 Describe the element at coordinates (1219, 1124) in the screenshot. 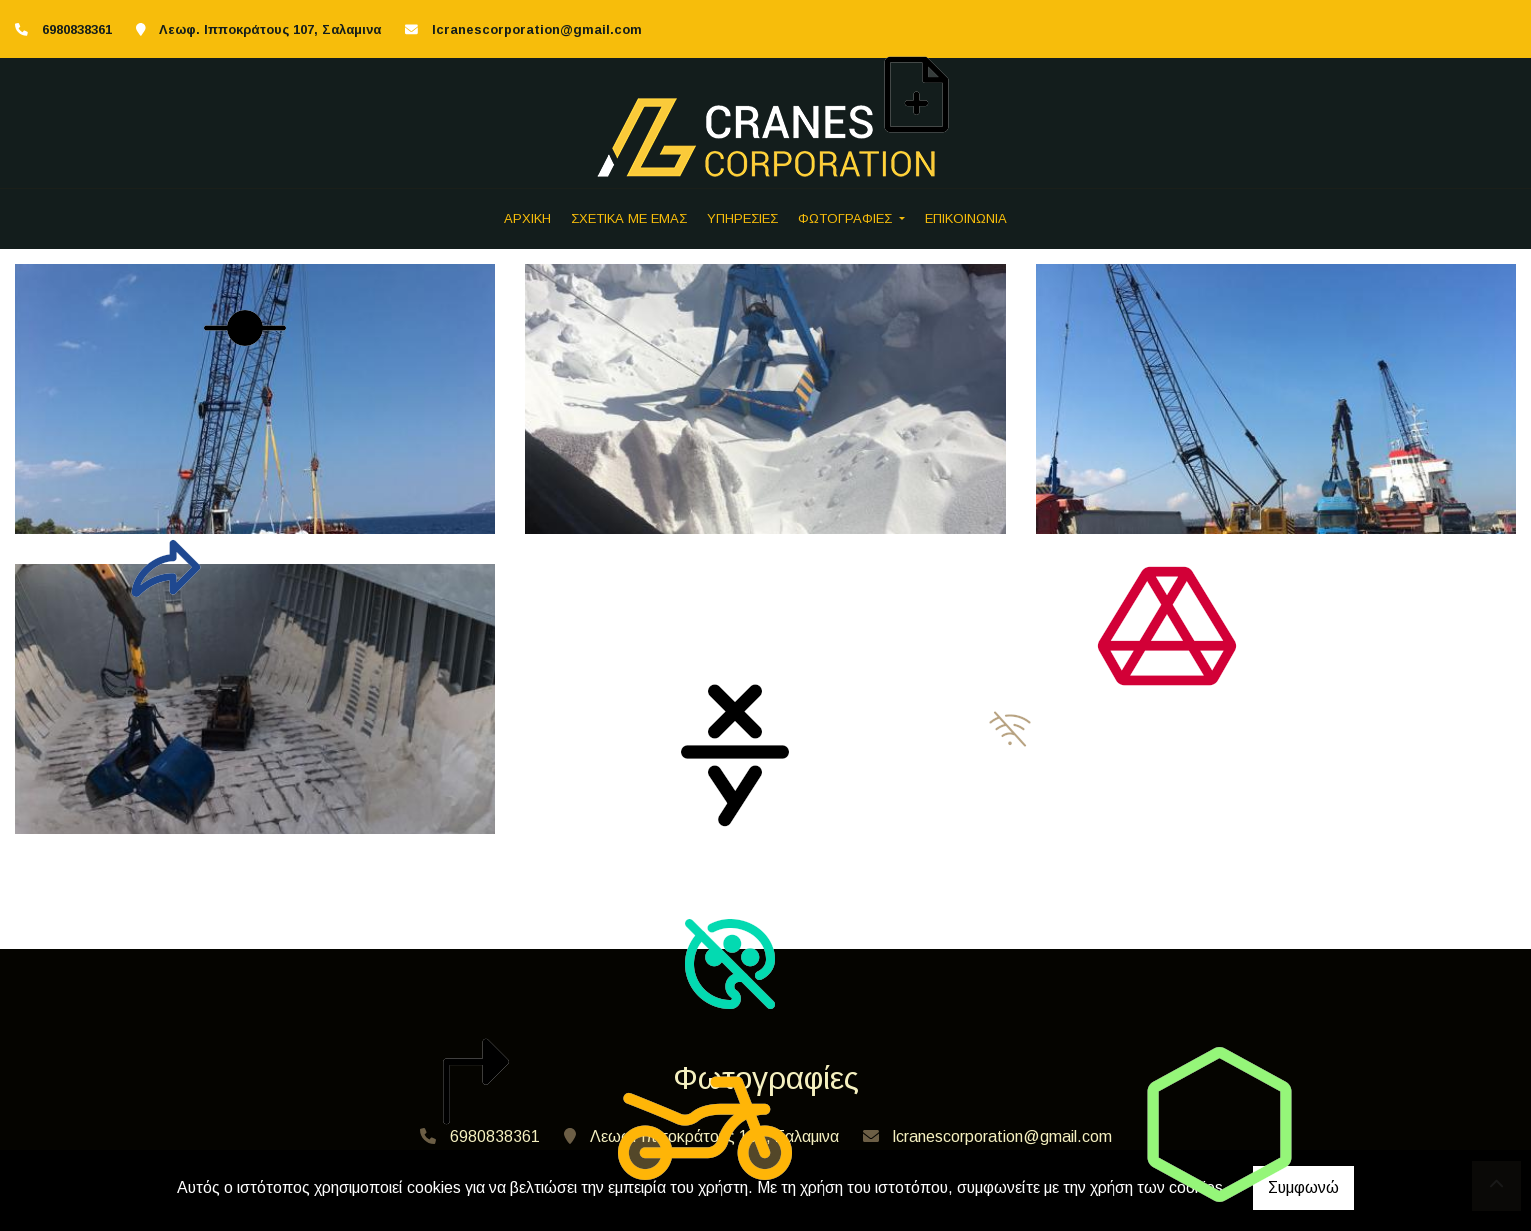

I see `indicates a hexagonal shape or geometric element` at that location.